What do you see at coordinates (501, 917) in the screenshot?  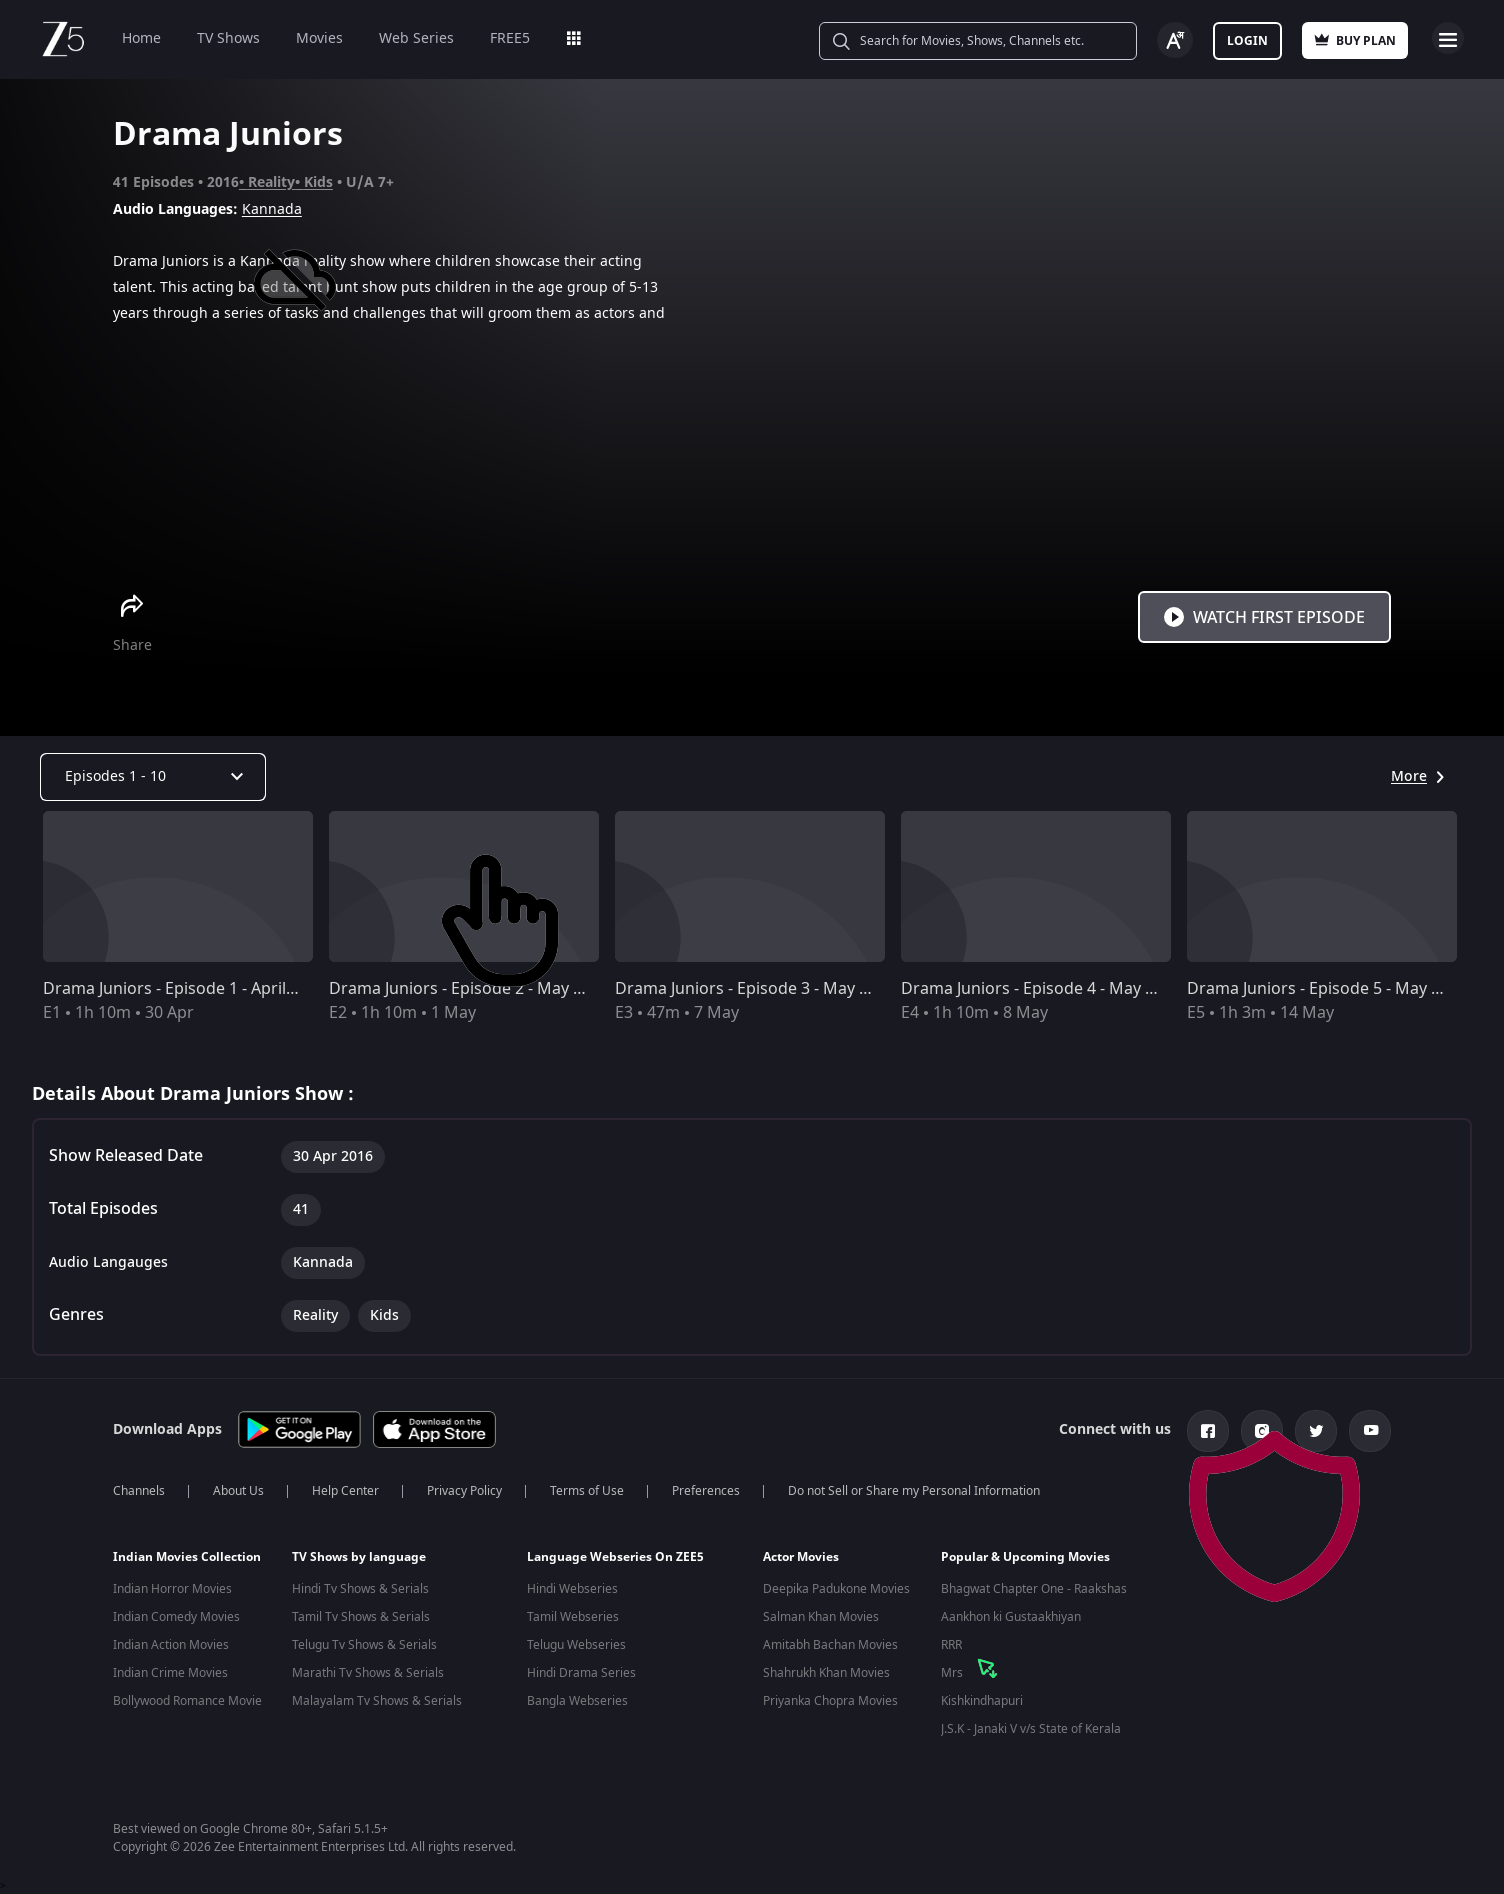 I see `tap or click to interact` at bounding box center [501, 917].